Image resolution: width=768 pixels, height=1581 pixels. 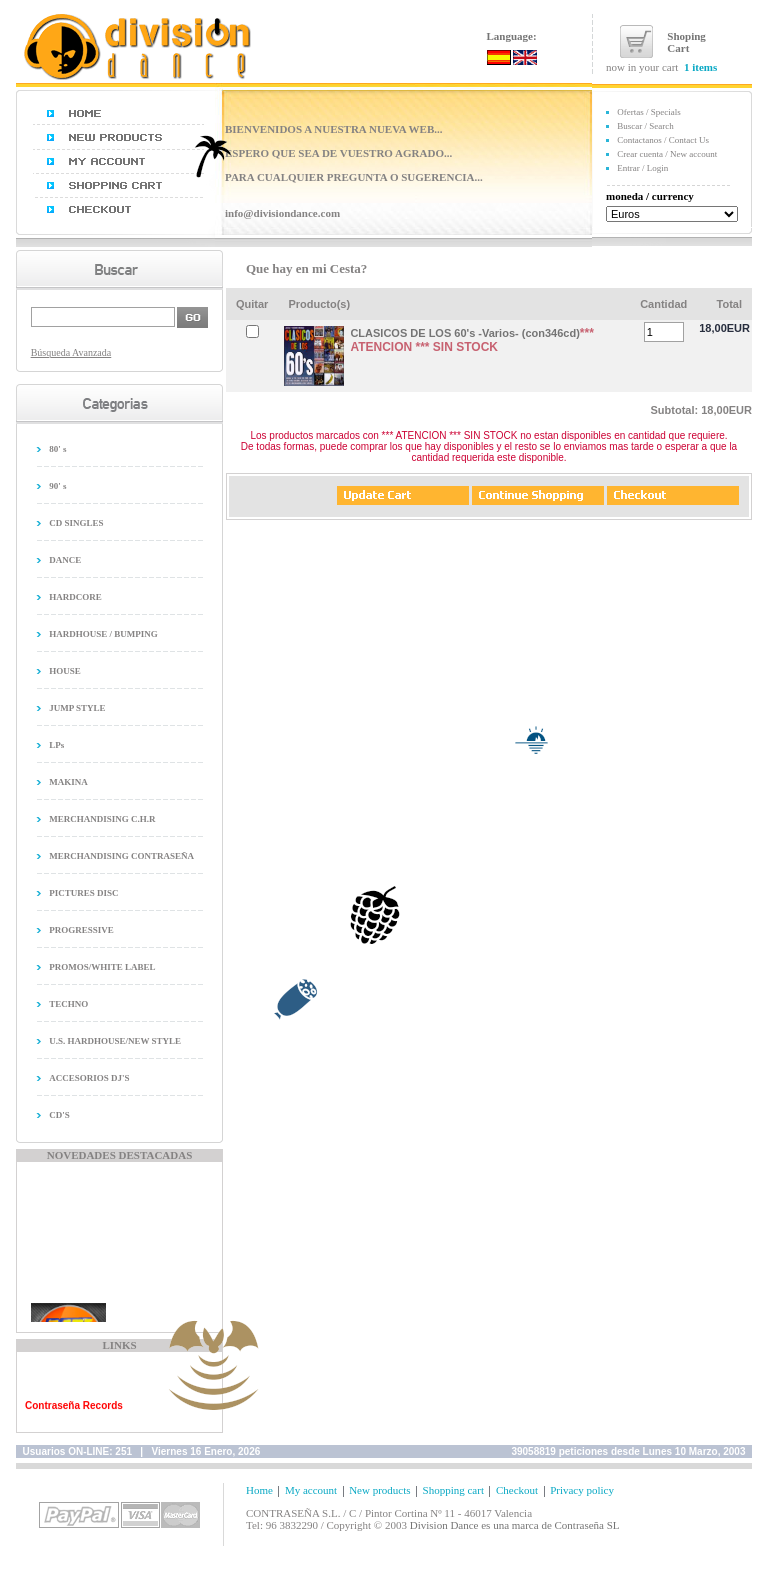 What do you see at coordinates (295, 999) in the screenshot?
I see `browse sausage or deli meat options` at bounding box center [295, 999].